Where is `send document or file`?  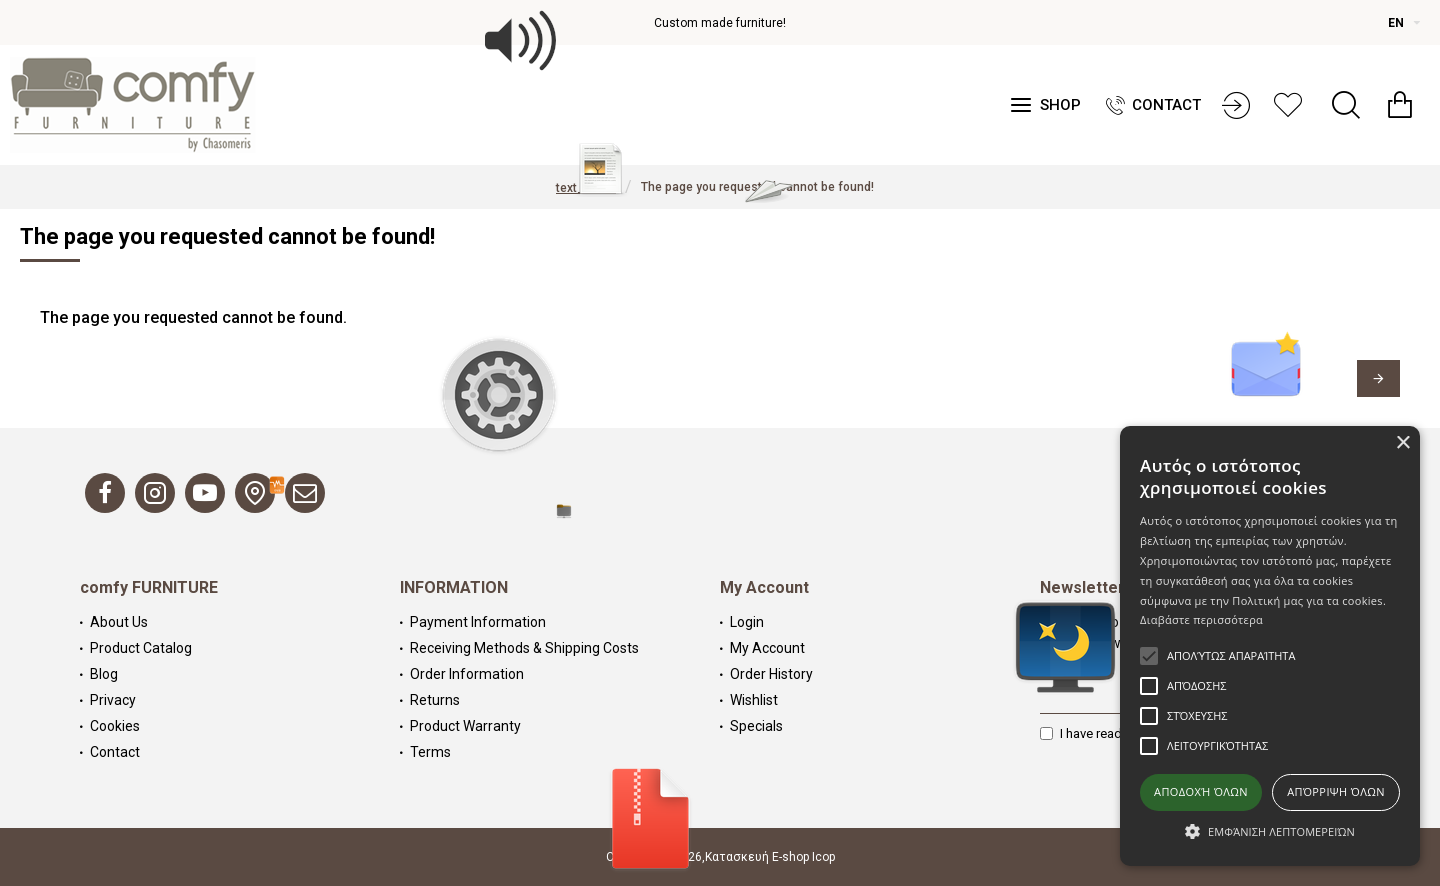
send document or file is located at coordinates (769, 192).